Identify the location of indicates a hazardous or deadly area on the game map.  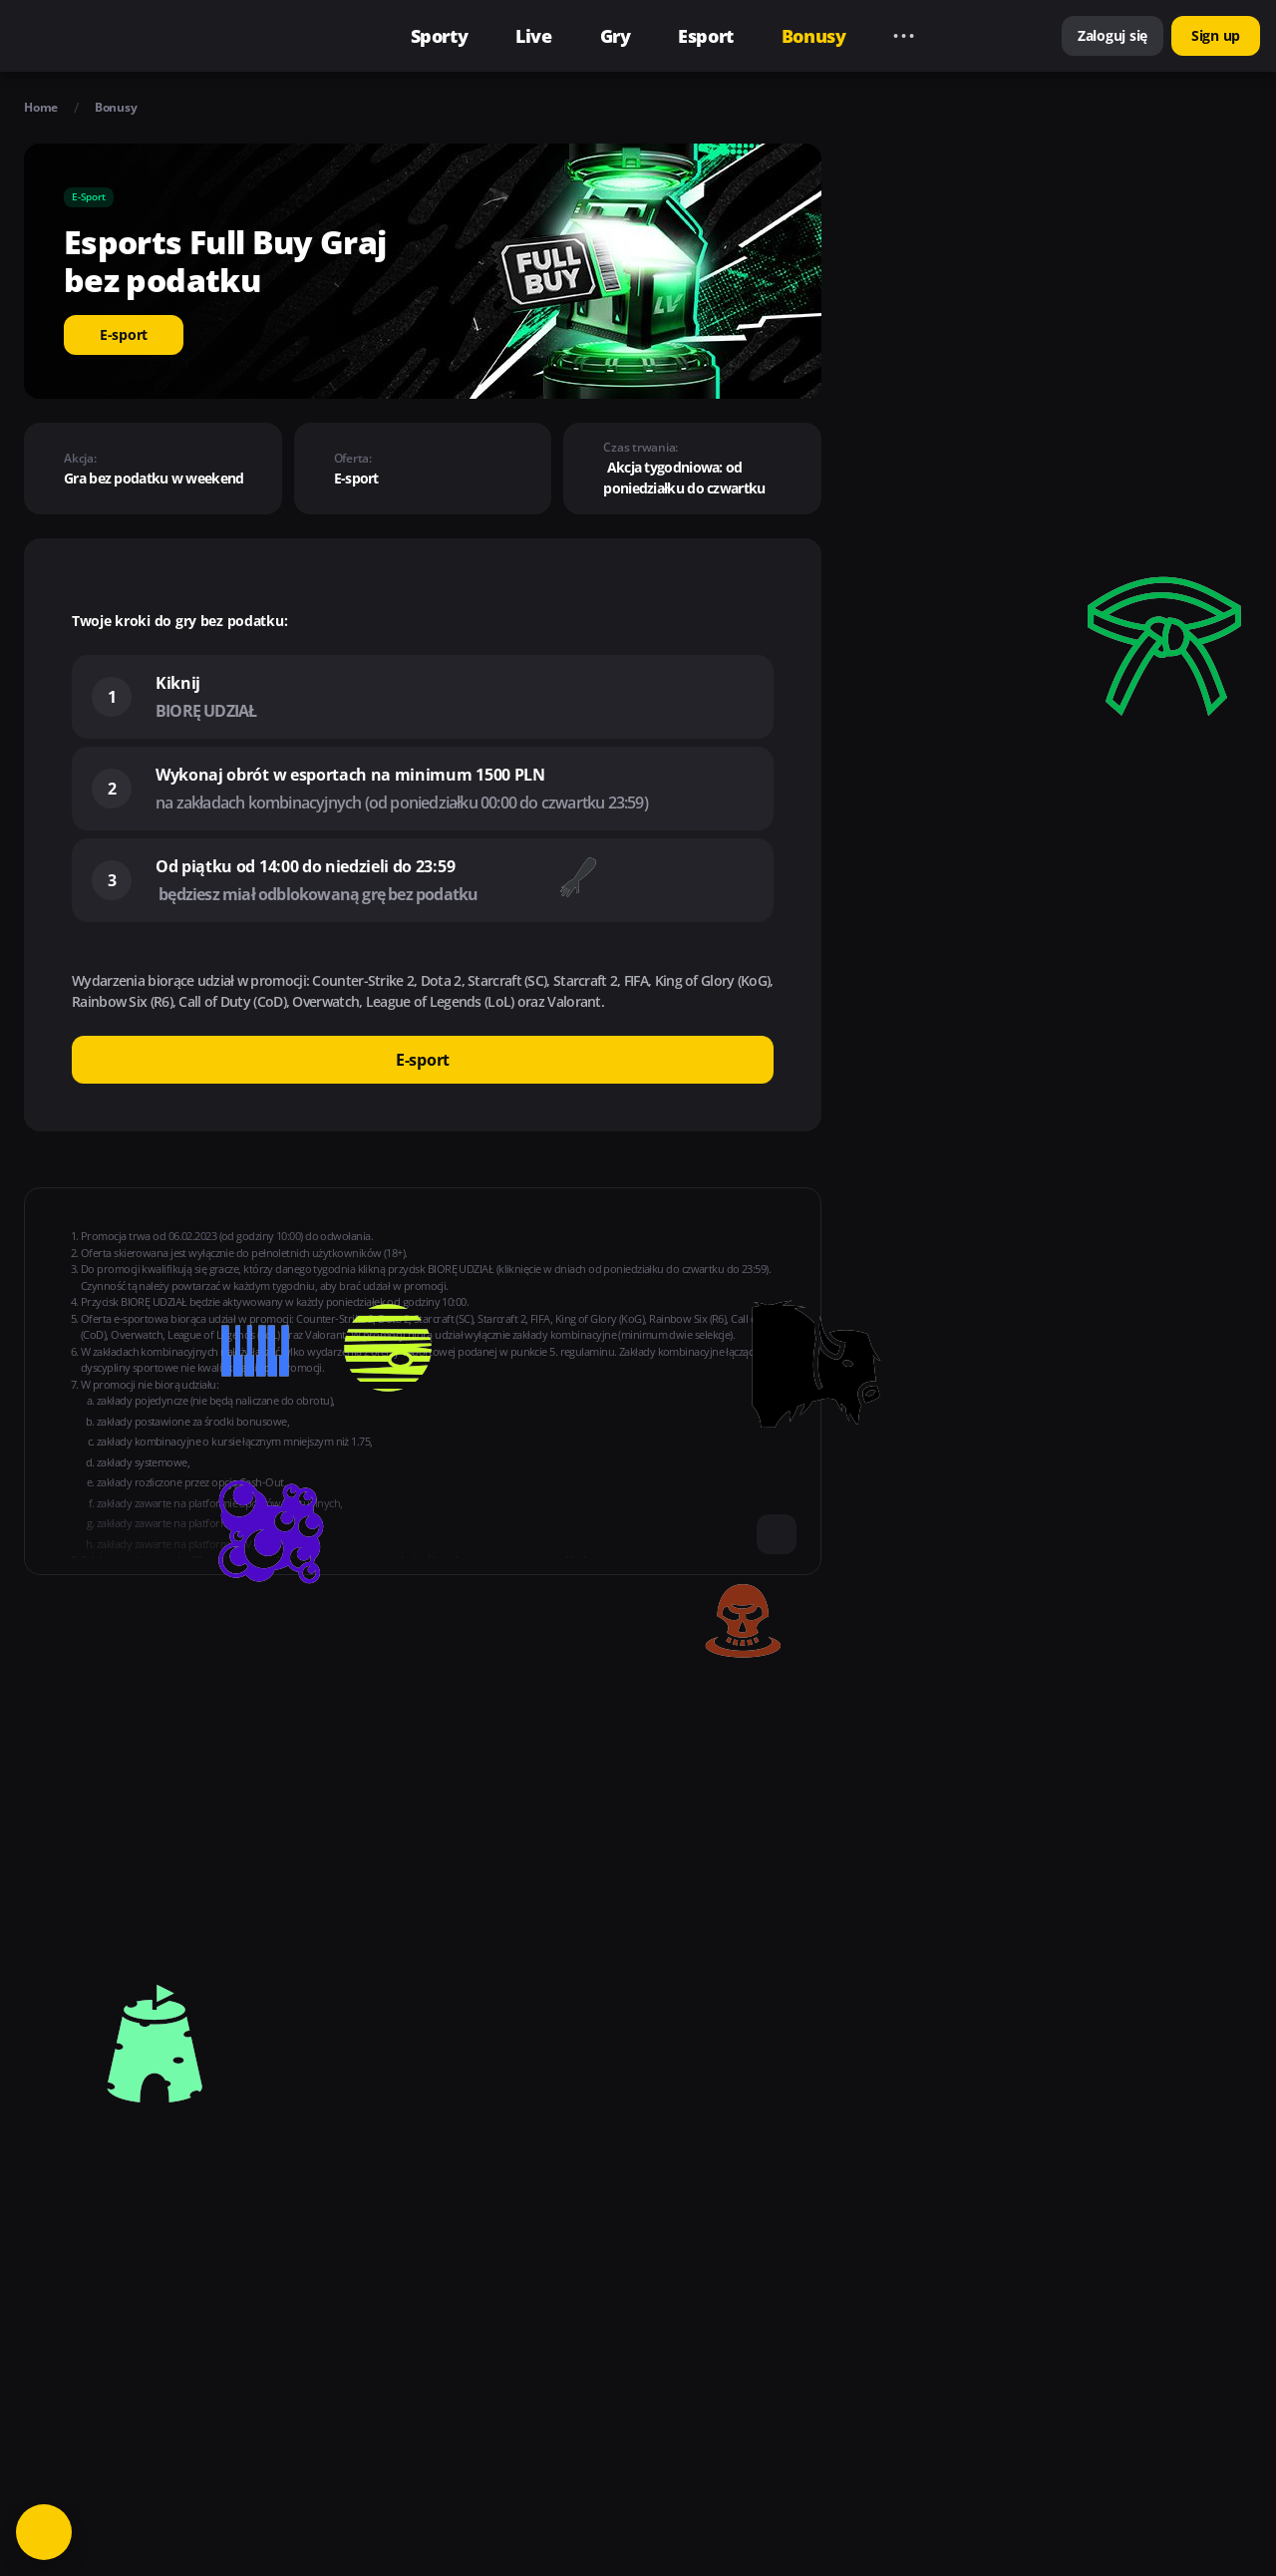
(743, 1621).